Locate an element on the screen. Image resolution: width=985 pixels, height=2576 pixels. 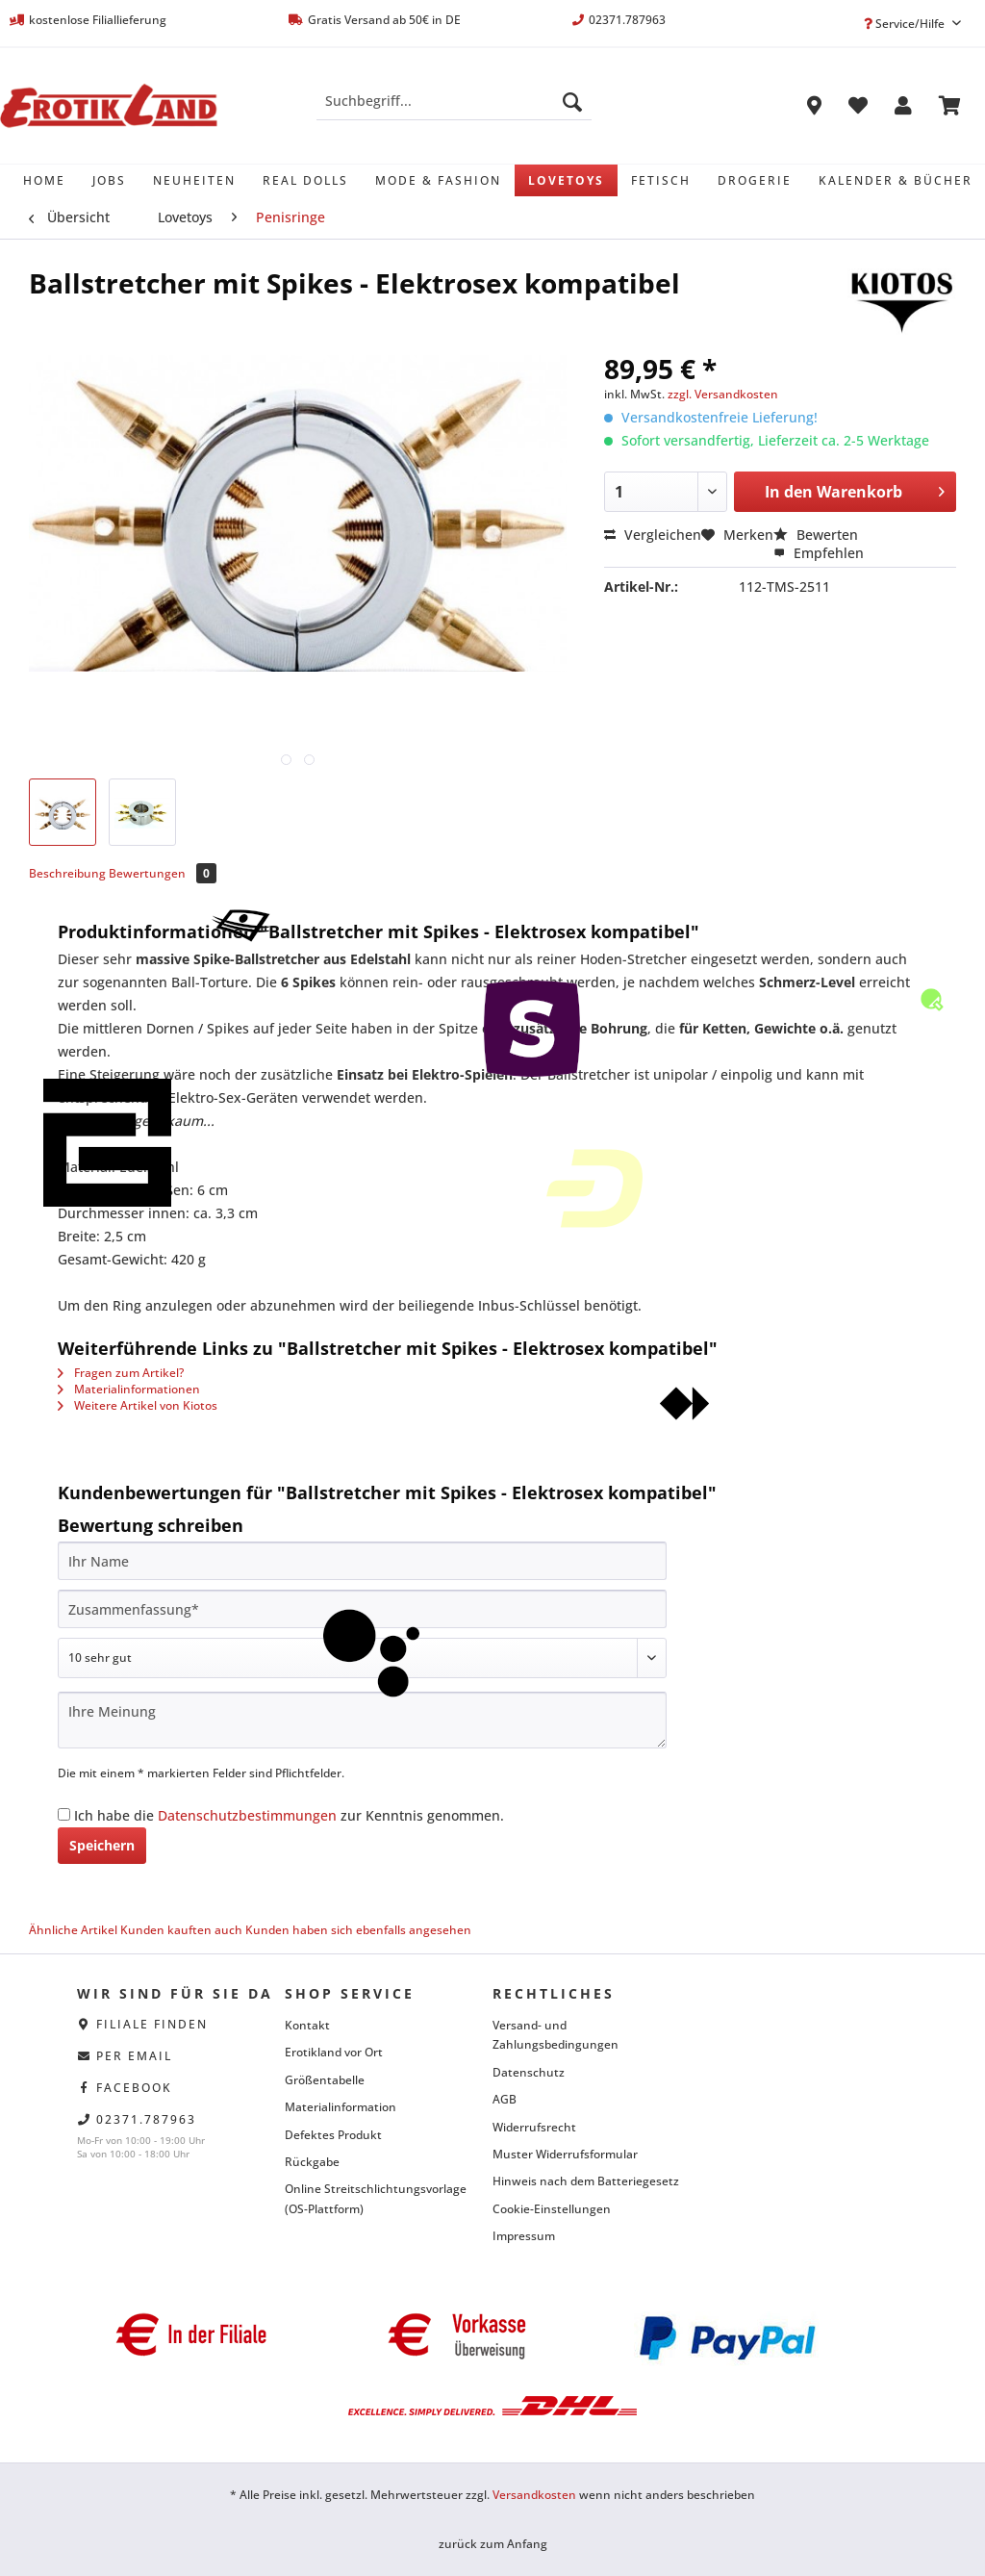
paysafe payment method option is located at coordinates (684, 1403).